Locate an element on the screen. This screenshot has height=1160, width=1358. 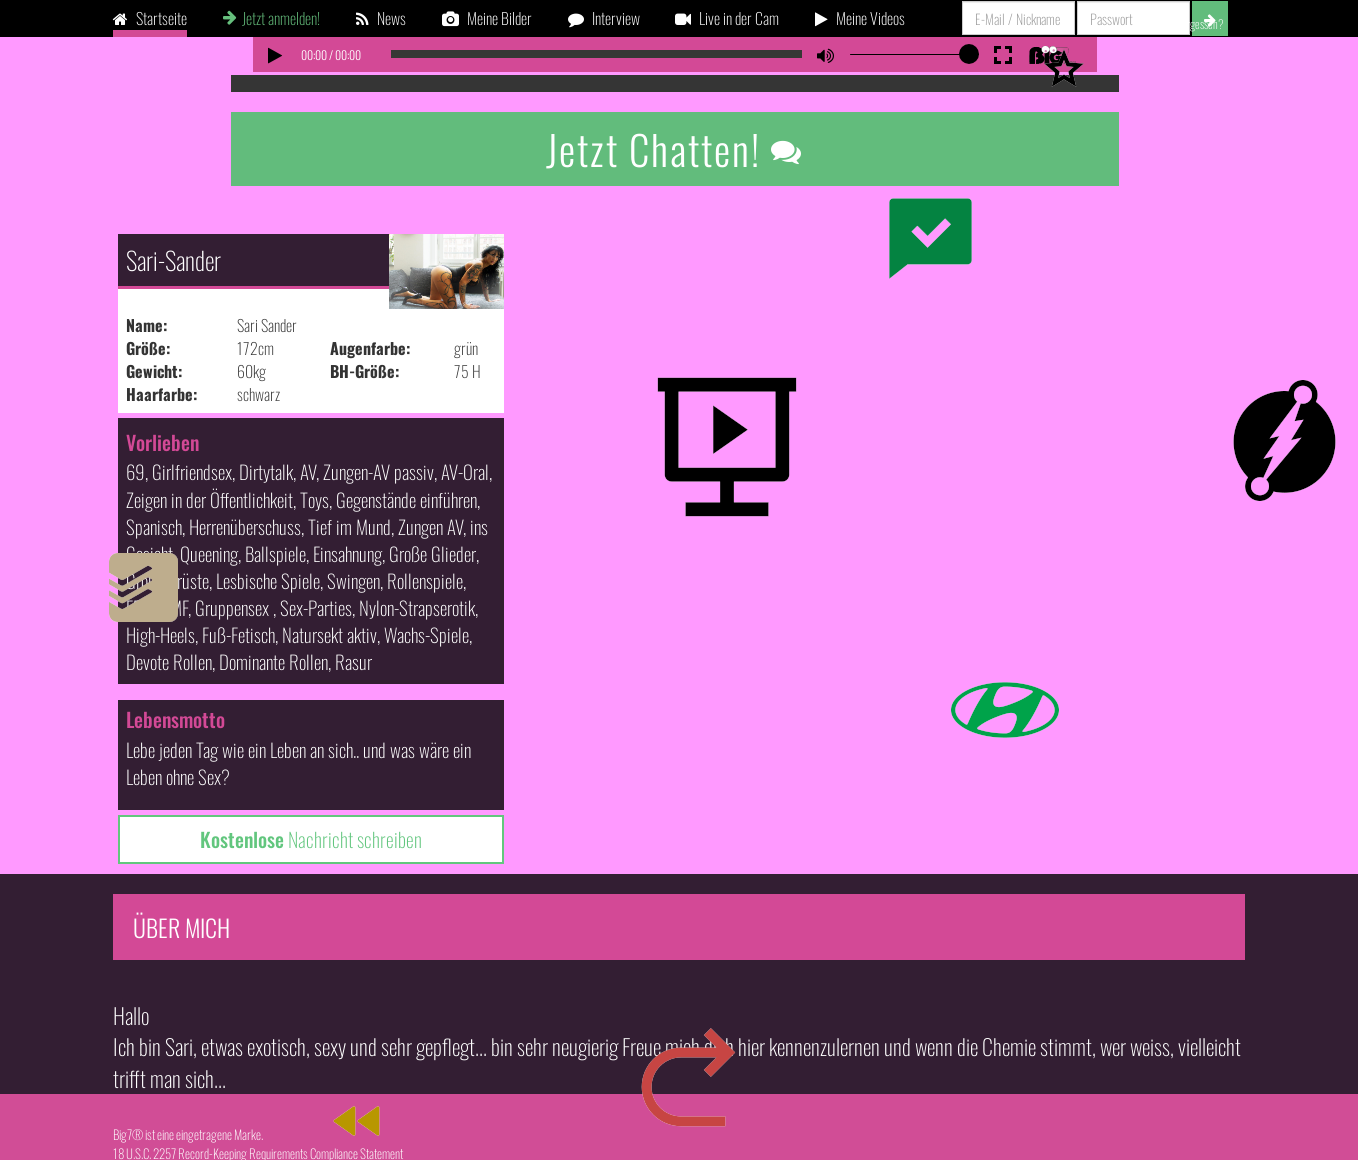
dgraph database logo is located at coordinates (1284, 440).